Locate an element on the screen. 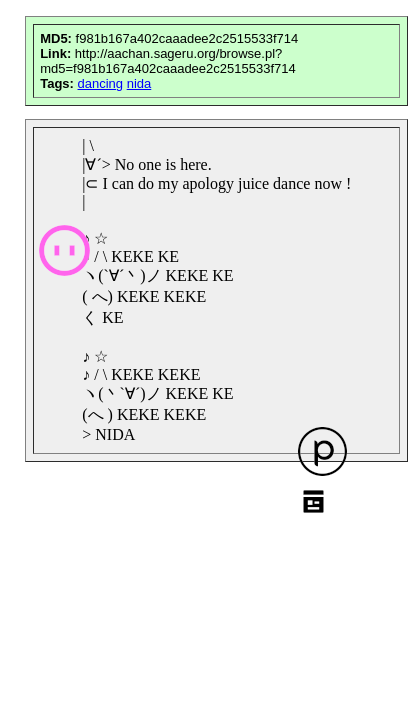  indicates power outlet or electrical socket location is located at coordinates (64, 250).